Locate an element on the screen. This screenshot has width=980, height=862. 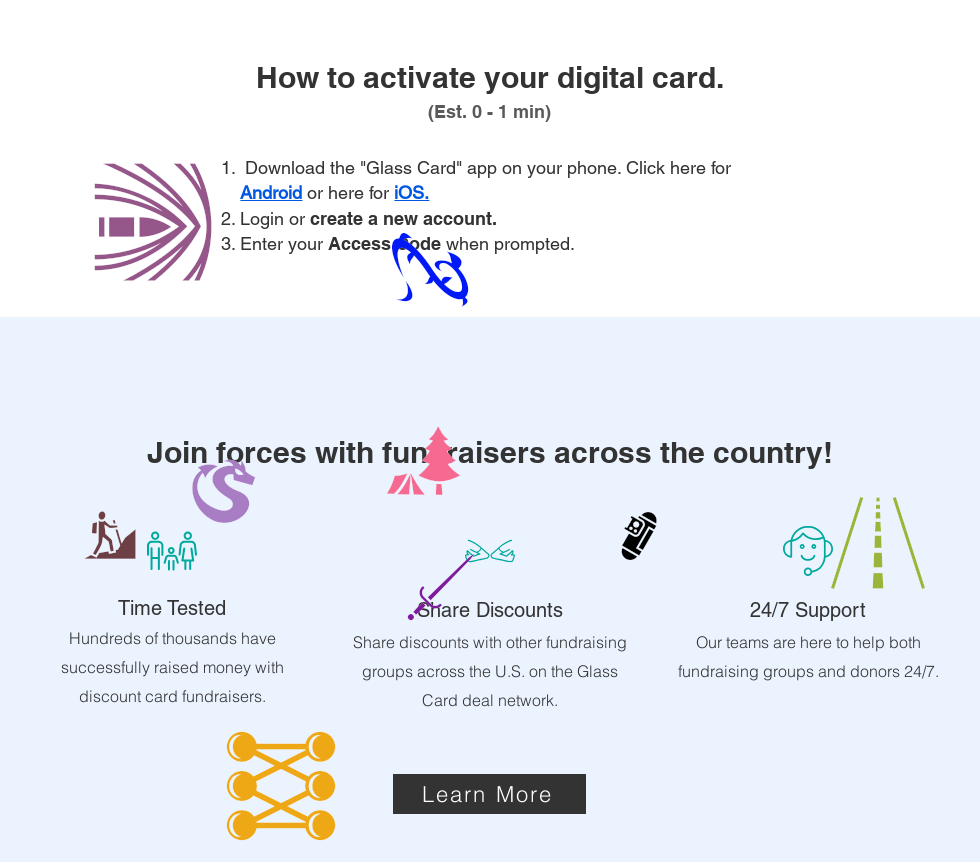
access fuel or resource storage is located at coordinates (640, 536).